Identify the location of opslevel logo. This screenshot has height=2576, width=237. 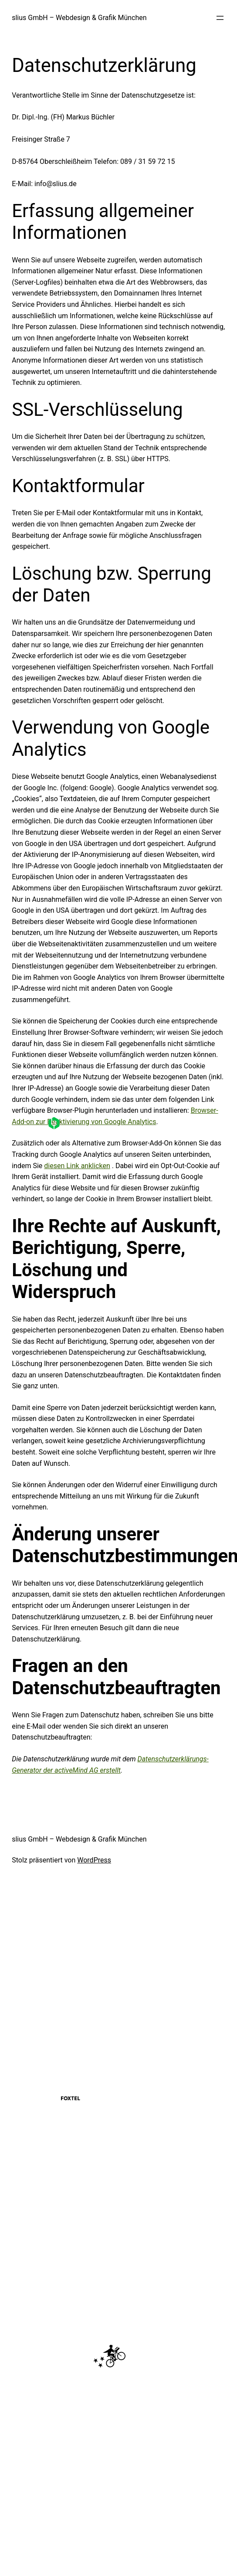
(54, 1123).